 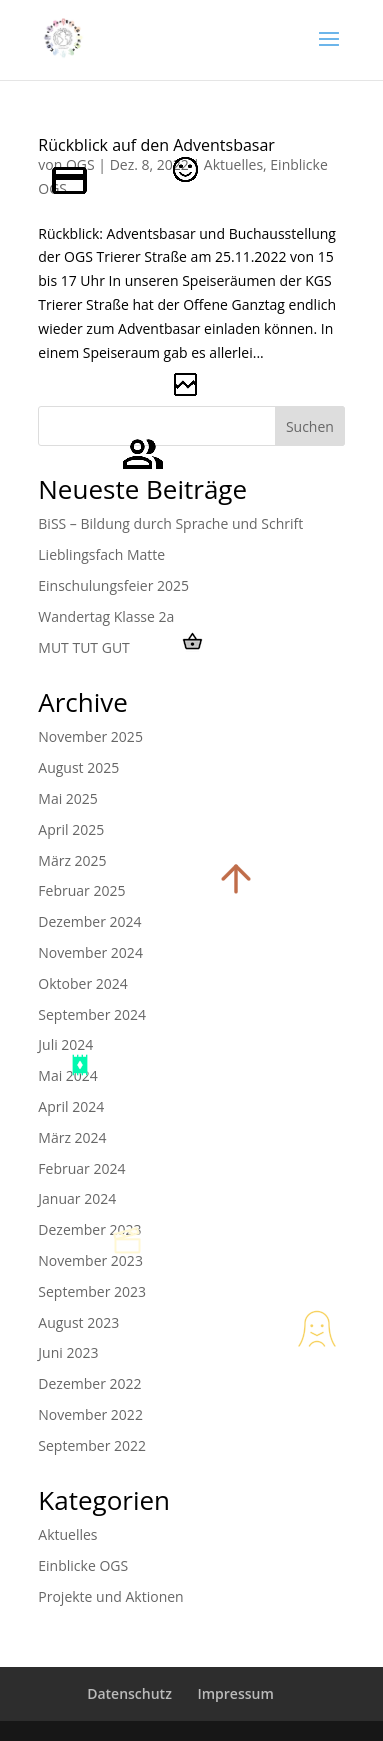 I want to click on view contacts or people list, so click(x=143, y=454).